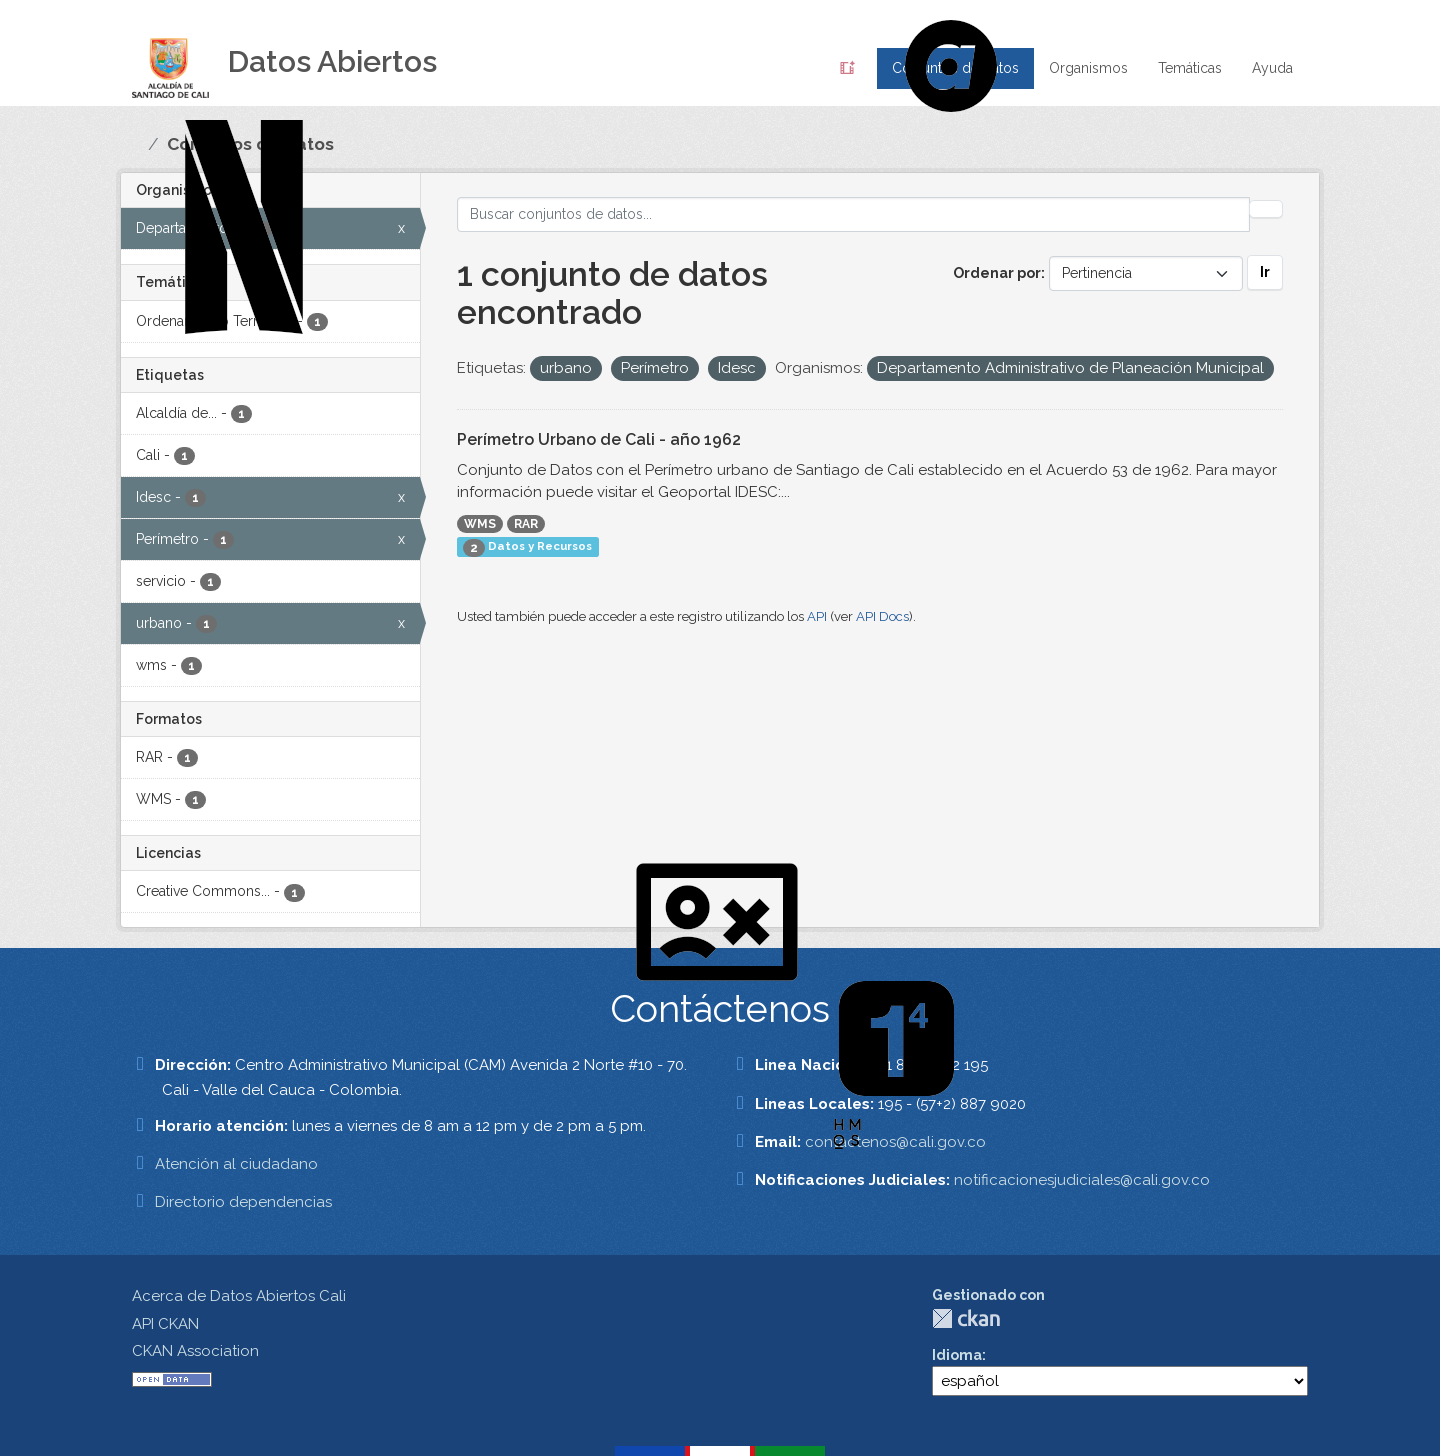 The height and width of the screenshot is (1456, 1440). I want to click on open Netflix app, so click(244, 227).